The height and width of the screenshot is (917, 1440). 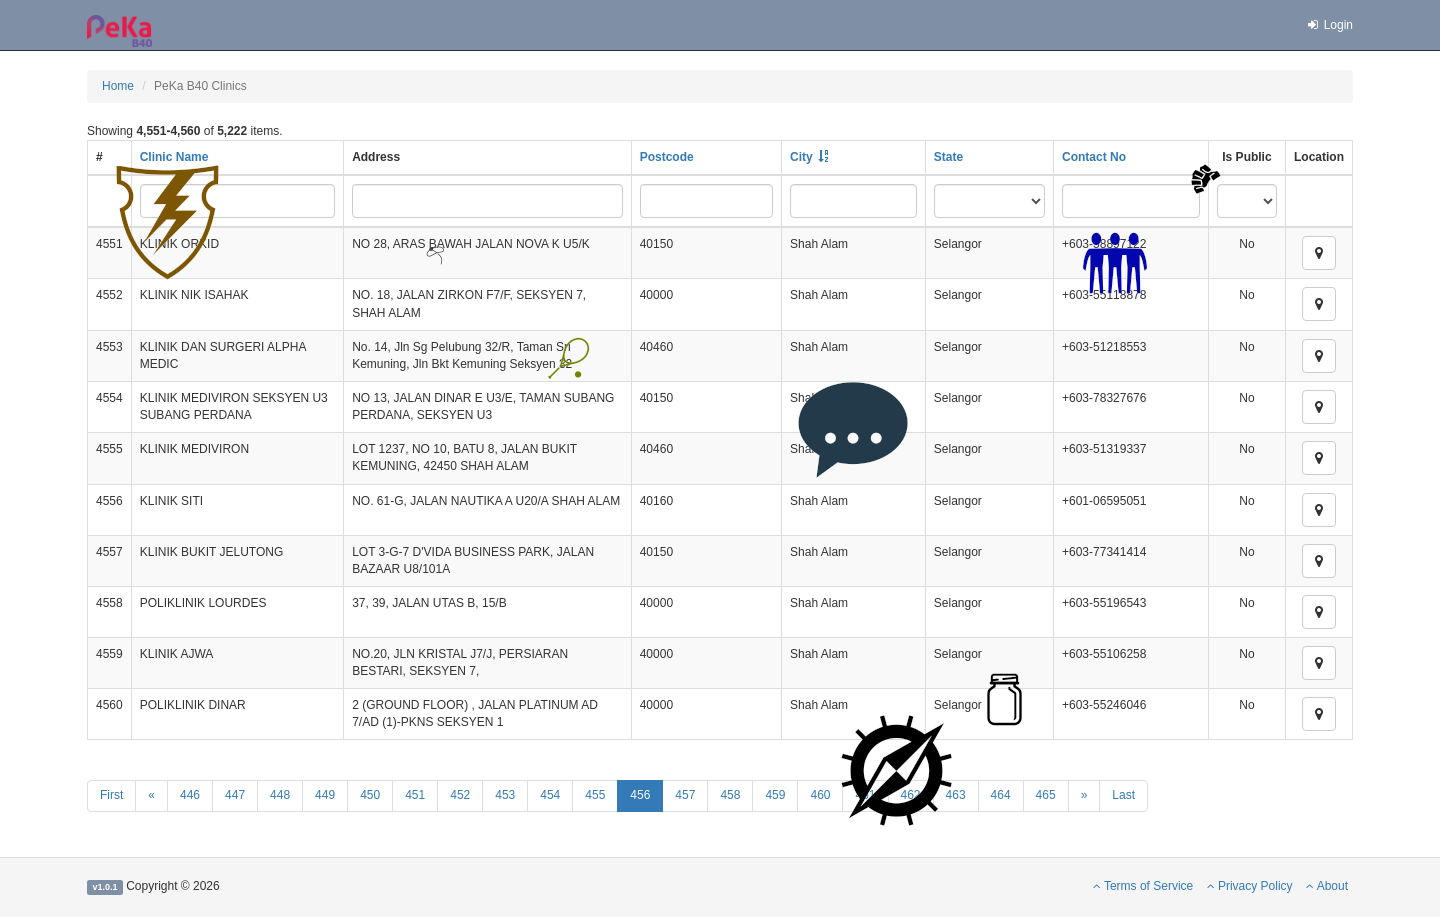 I want to click on select or capture objects with freeform drawing, so click(x=435, y=255).